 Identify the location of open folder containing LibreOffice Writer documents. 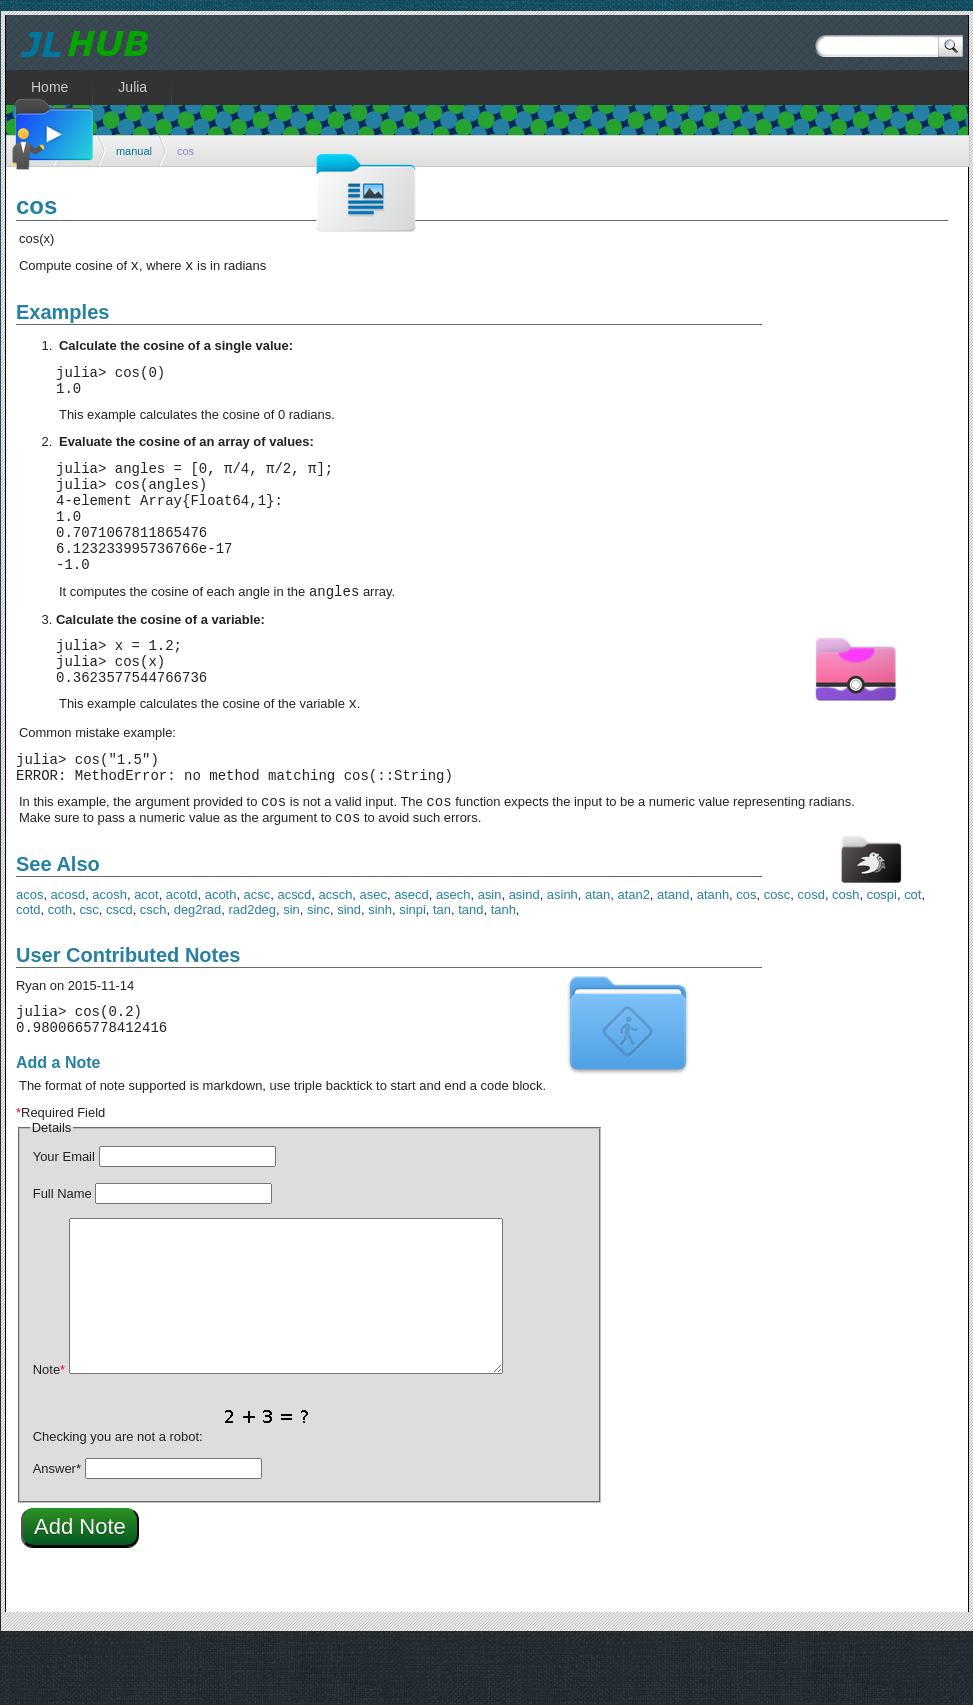
(365, 195).